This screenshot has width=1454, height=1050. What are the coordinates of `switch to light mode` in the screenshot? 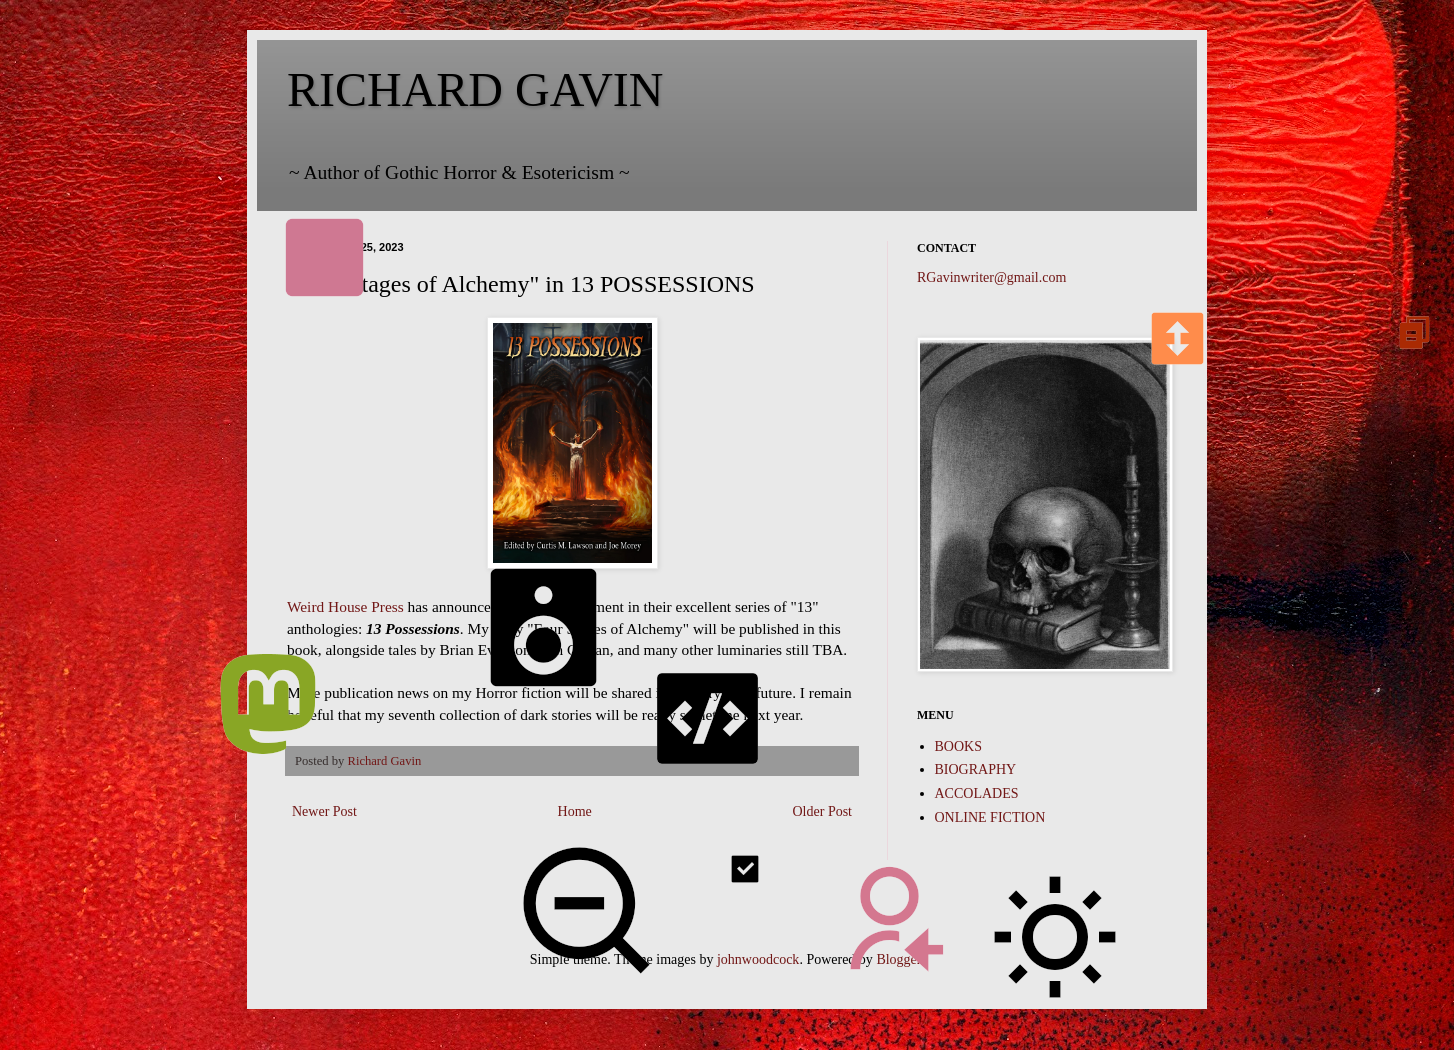 It's located at (1055, 937).